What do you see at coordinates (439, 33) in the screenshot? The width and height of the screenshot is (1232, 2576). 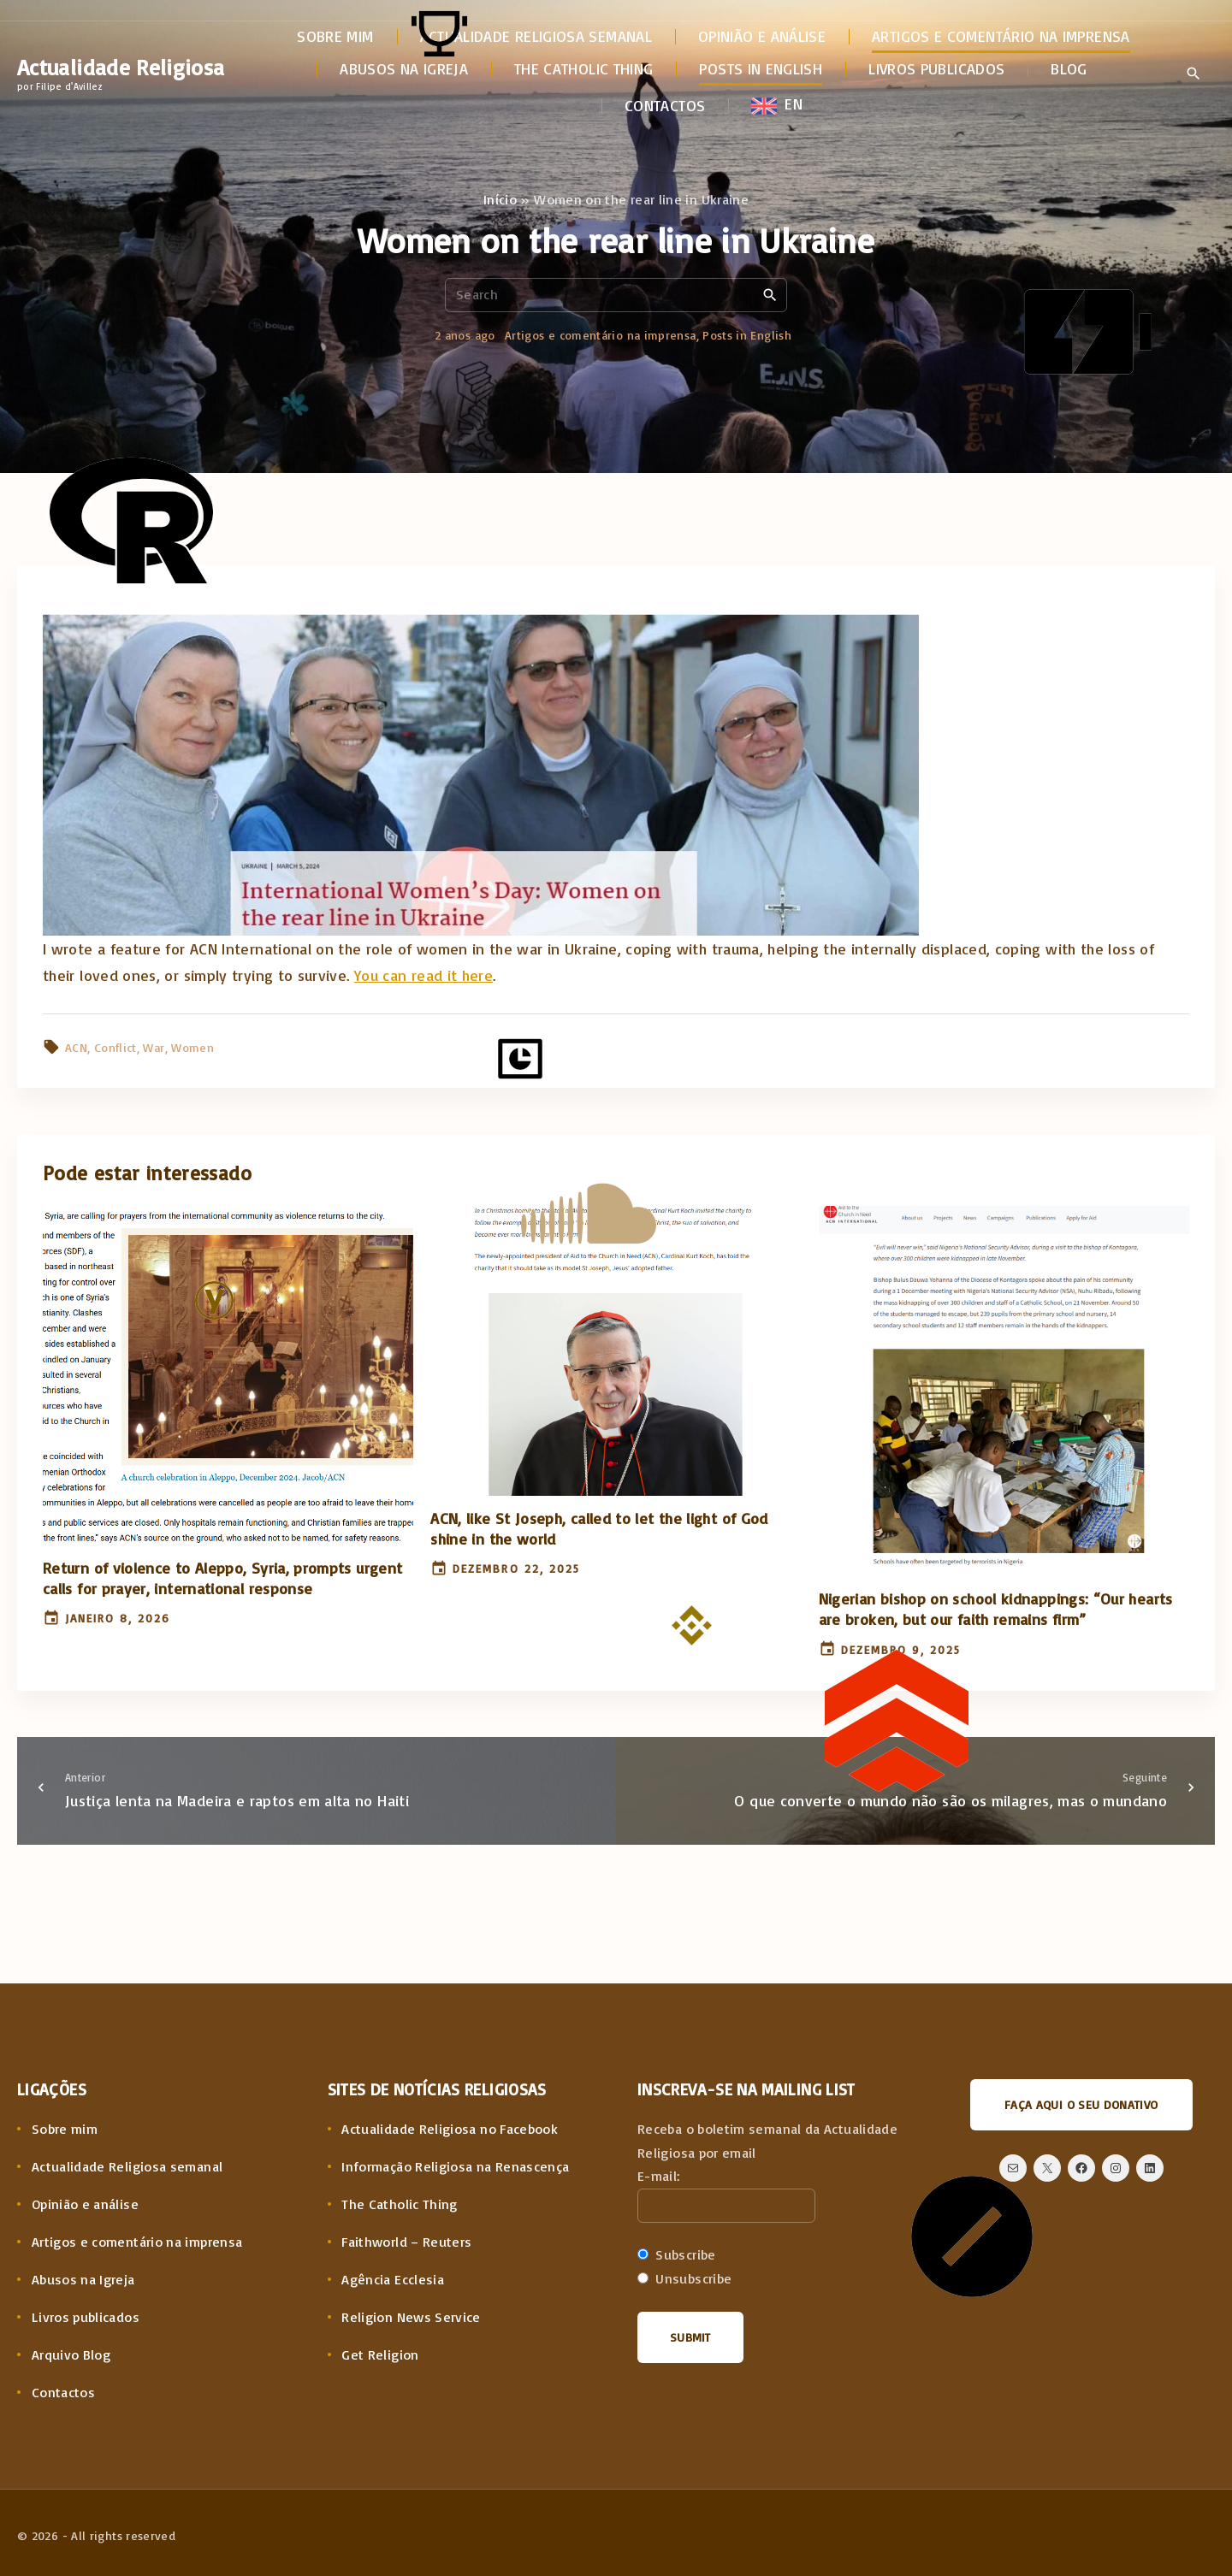 I see `view achievements or awards` at bounding box center [439, 33].